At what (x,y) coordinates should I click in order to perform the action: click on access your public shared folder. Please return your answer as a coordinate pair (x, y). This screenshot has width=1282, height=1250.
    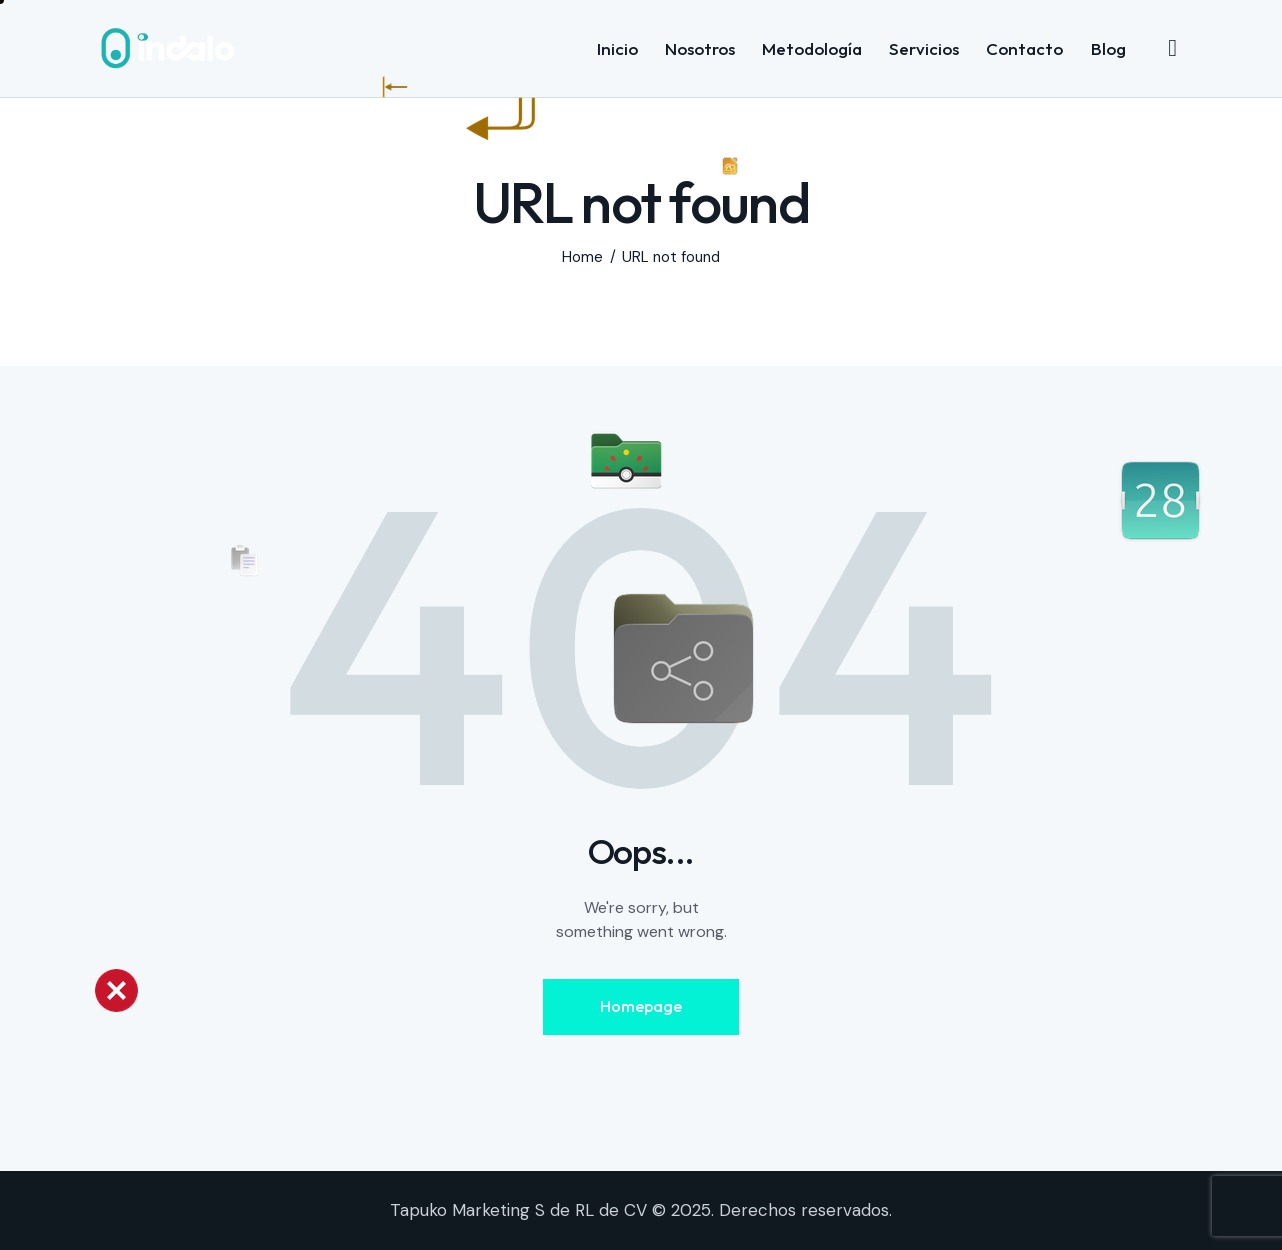
    Looking at the image, I should click on (683, 658).